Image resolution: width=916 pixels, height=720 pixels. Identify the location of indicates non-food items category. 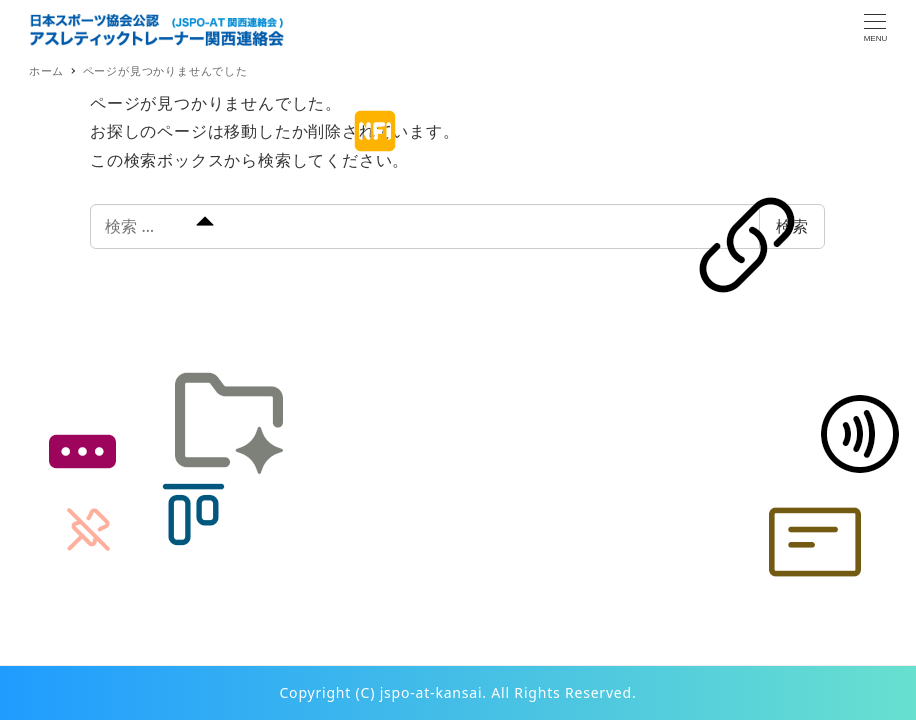
(375, 131).